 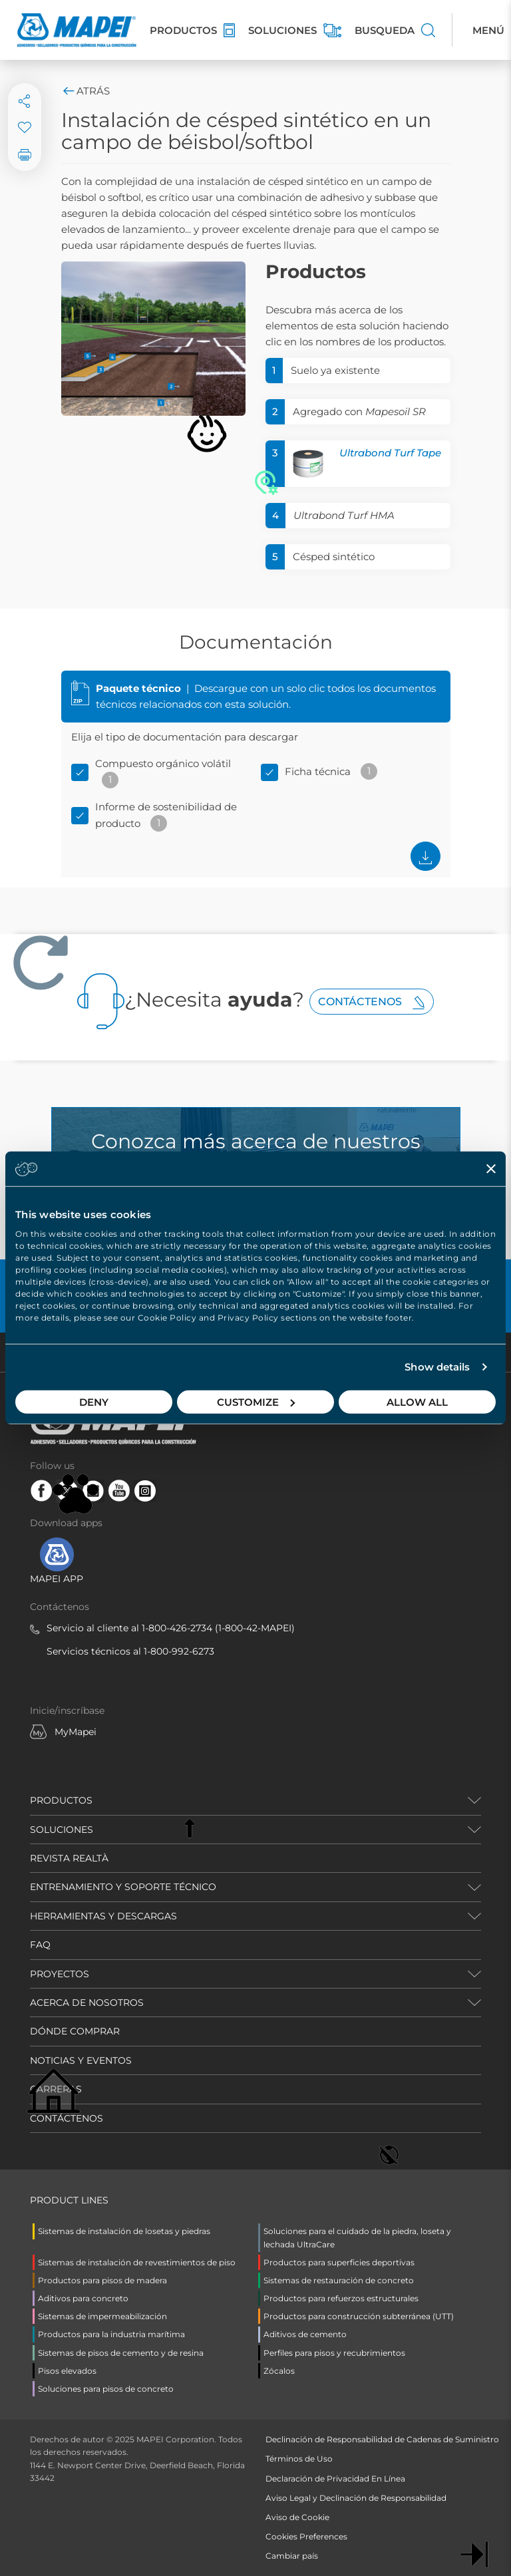 I want to click on access location settings, so click(x=265, y=482).